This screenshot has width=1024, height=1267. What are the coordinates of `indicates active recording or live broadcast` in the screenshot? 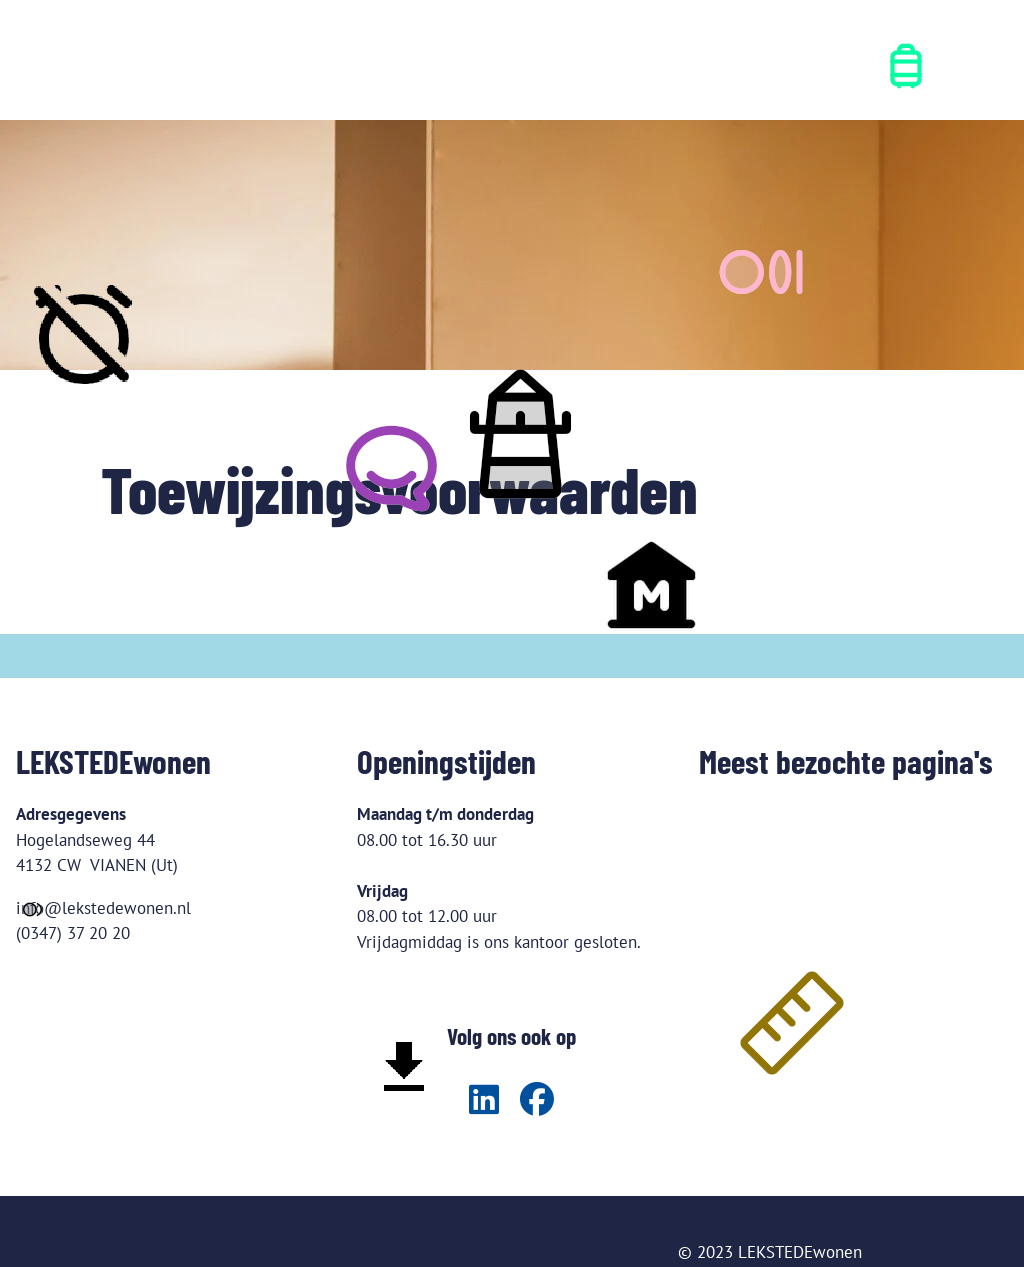 It's located at (32, 909).